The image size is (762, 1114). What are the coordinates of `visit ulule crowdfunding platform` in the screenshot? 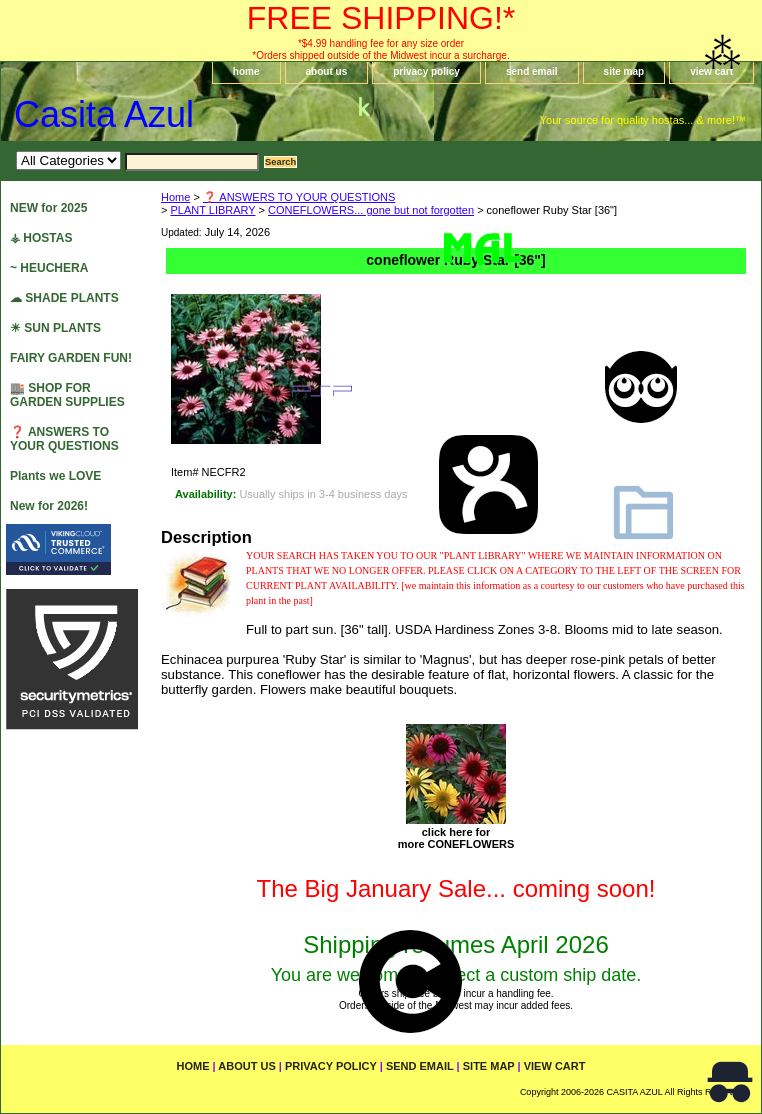 It's located at (641, 387).